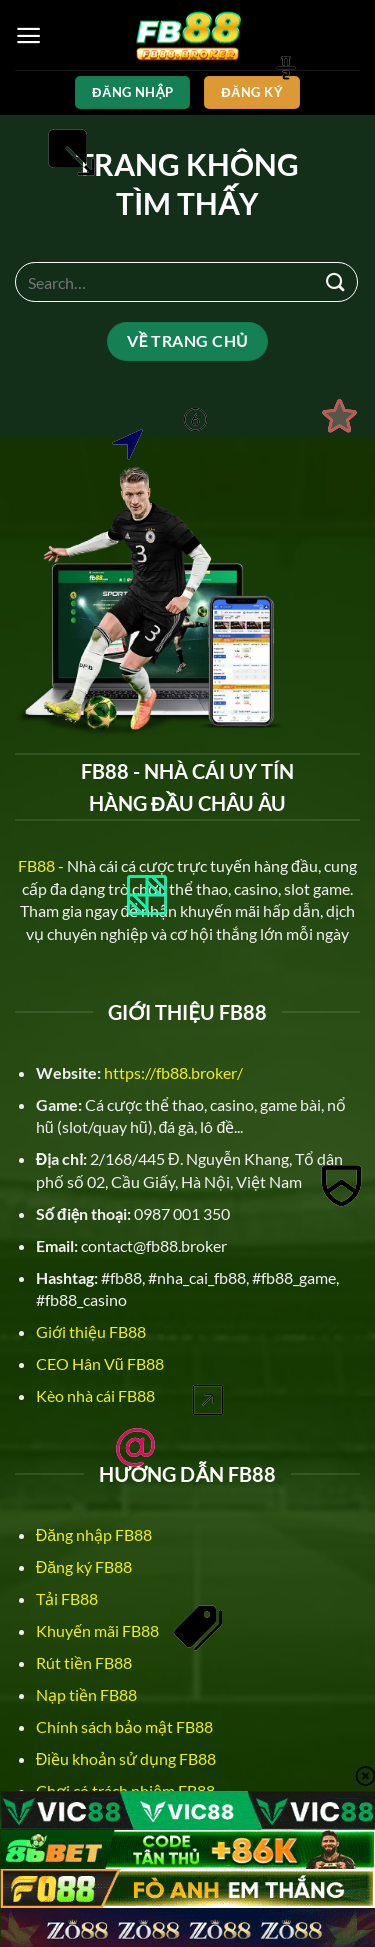 Image resolution: width=375 pixels, height=1947 pixels. What do you see at coordinates (341, 1183) in the screenshot?
I see `access security or protection settings` at bounding box center [341, 1183].